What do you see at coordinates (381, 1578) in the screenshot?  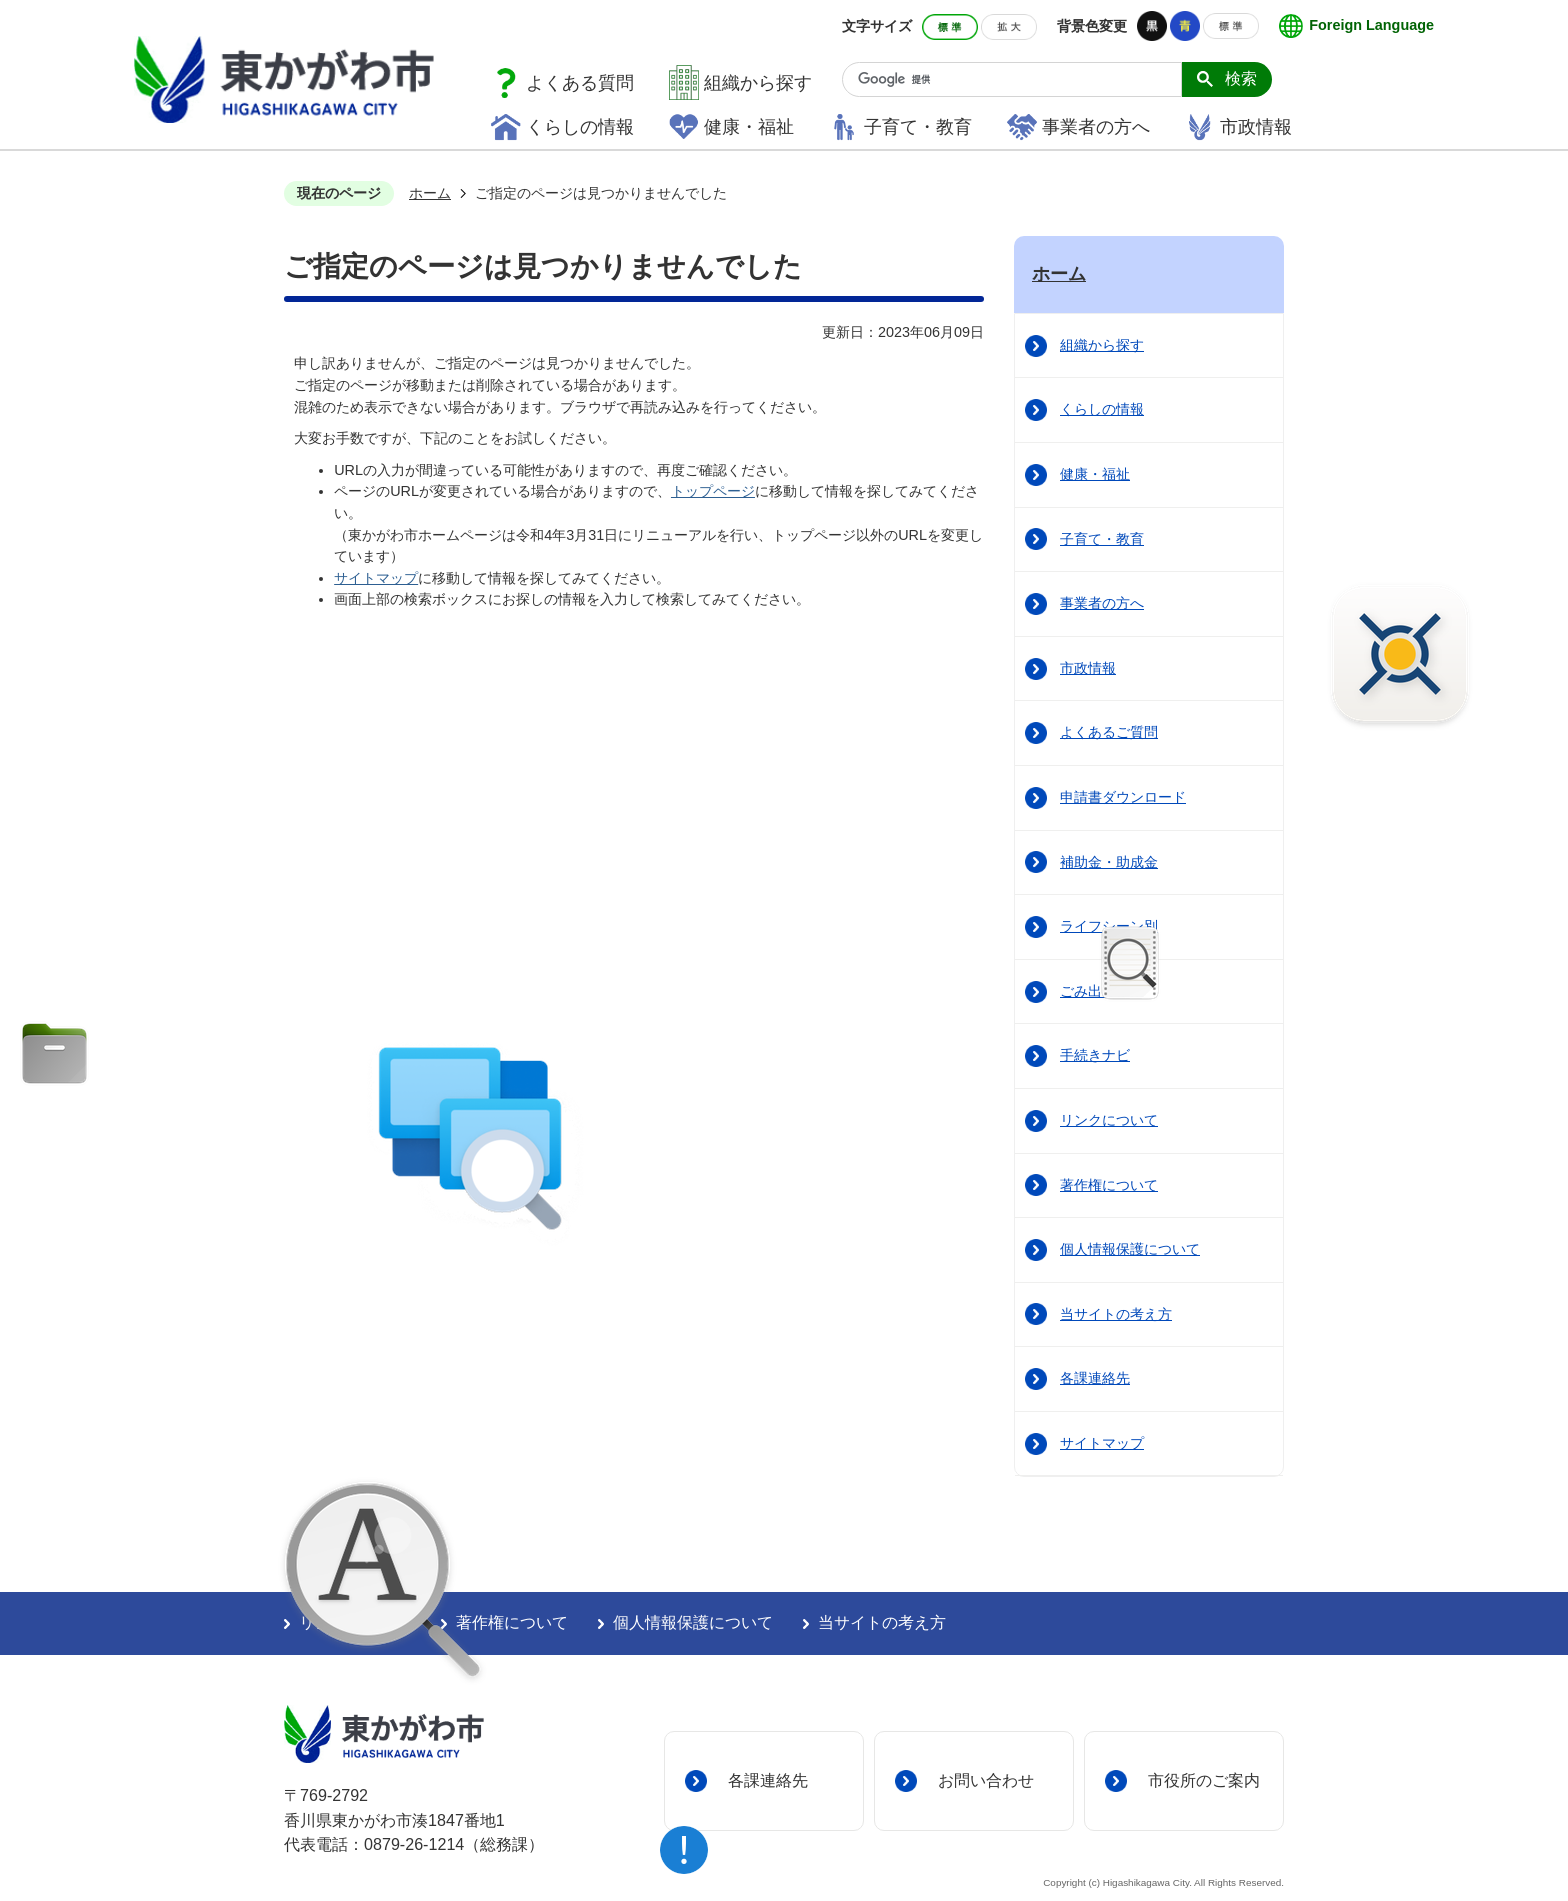 I see `search for text or content` at bounding box center [381, 1578].